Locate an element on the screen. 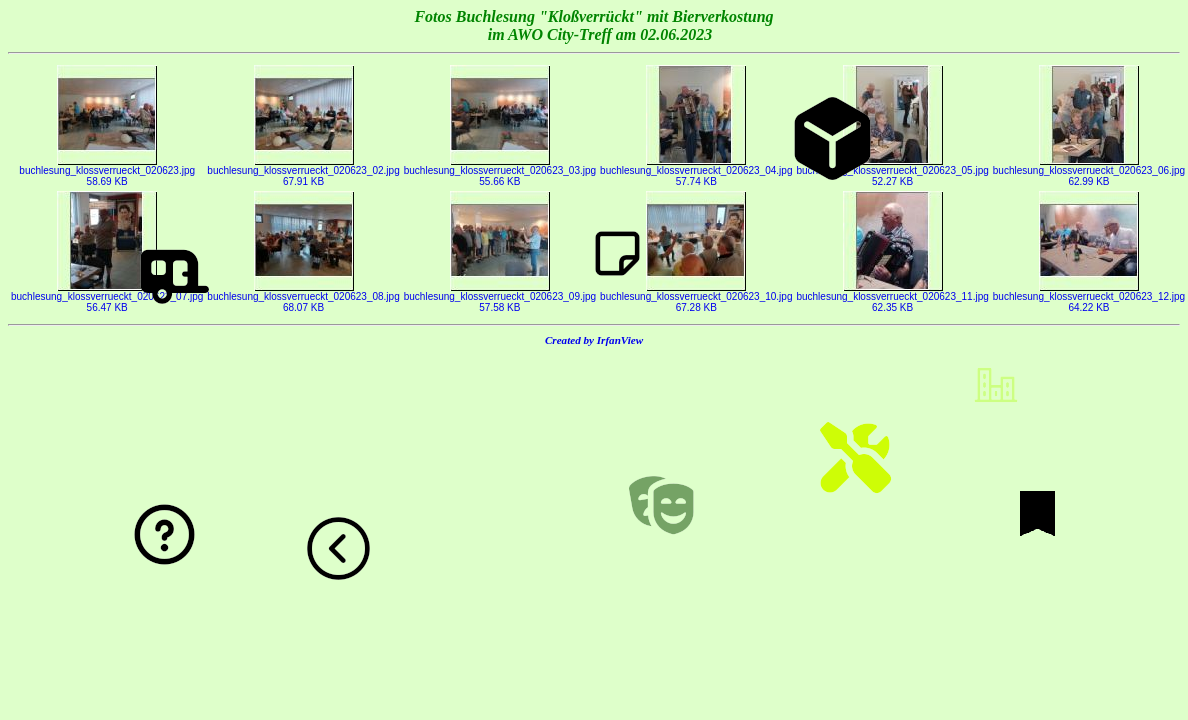 The image size is (1188, 720). bookmark this item is located at coordinates (1037, 513).